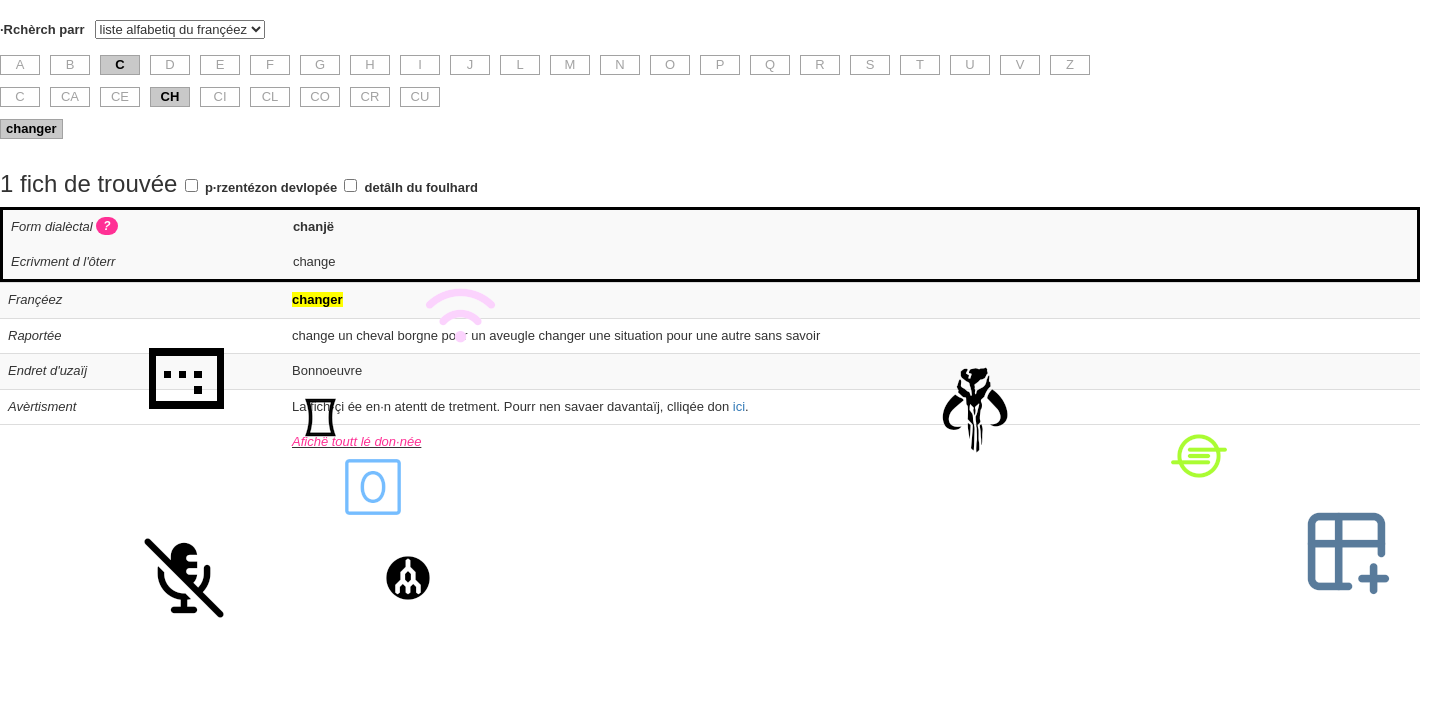  What do you see at coordinates (975, 410) in the screenshot?
I see `the mandalorian logo from star wars` at bounding box center [975, 410].